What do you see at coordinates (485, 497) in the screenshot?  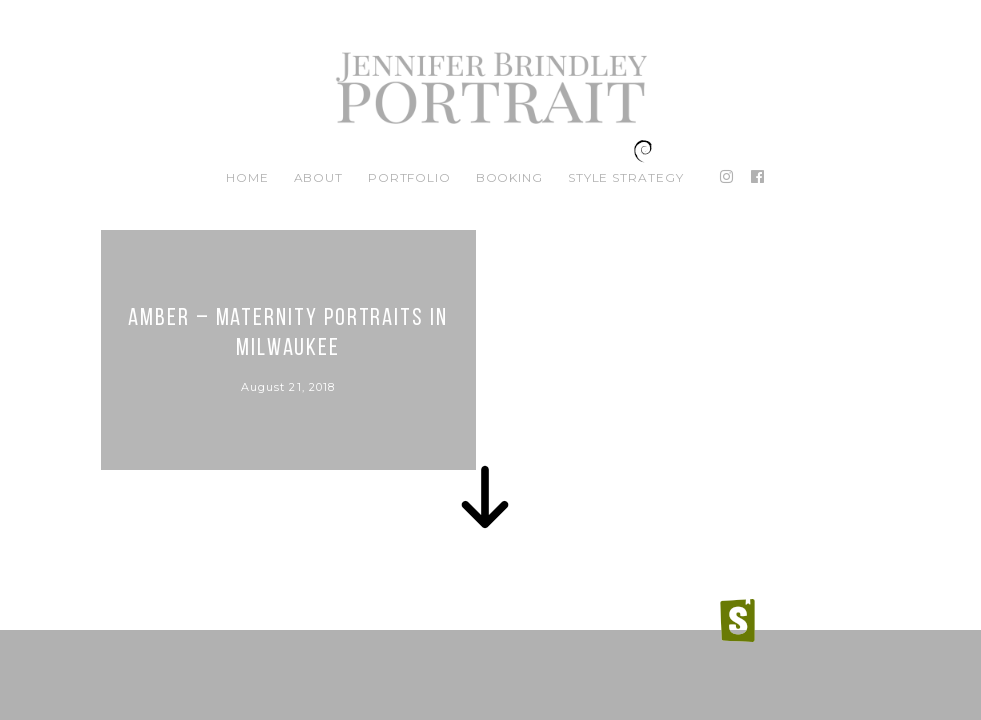 I see `scroll down or view more content` at bounding box center [485, 497].